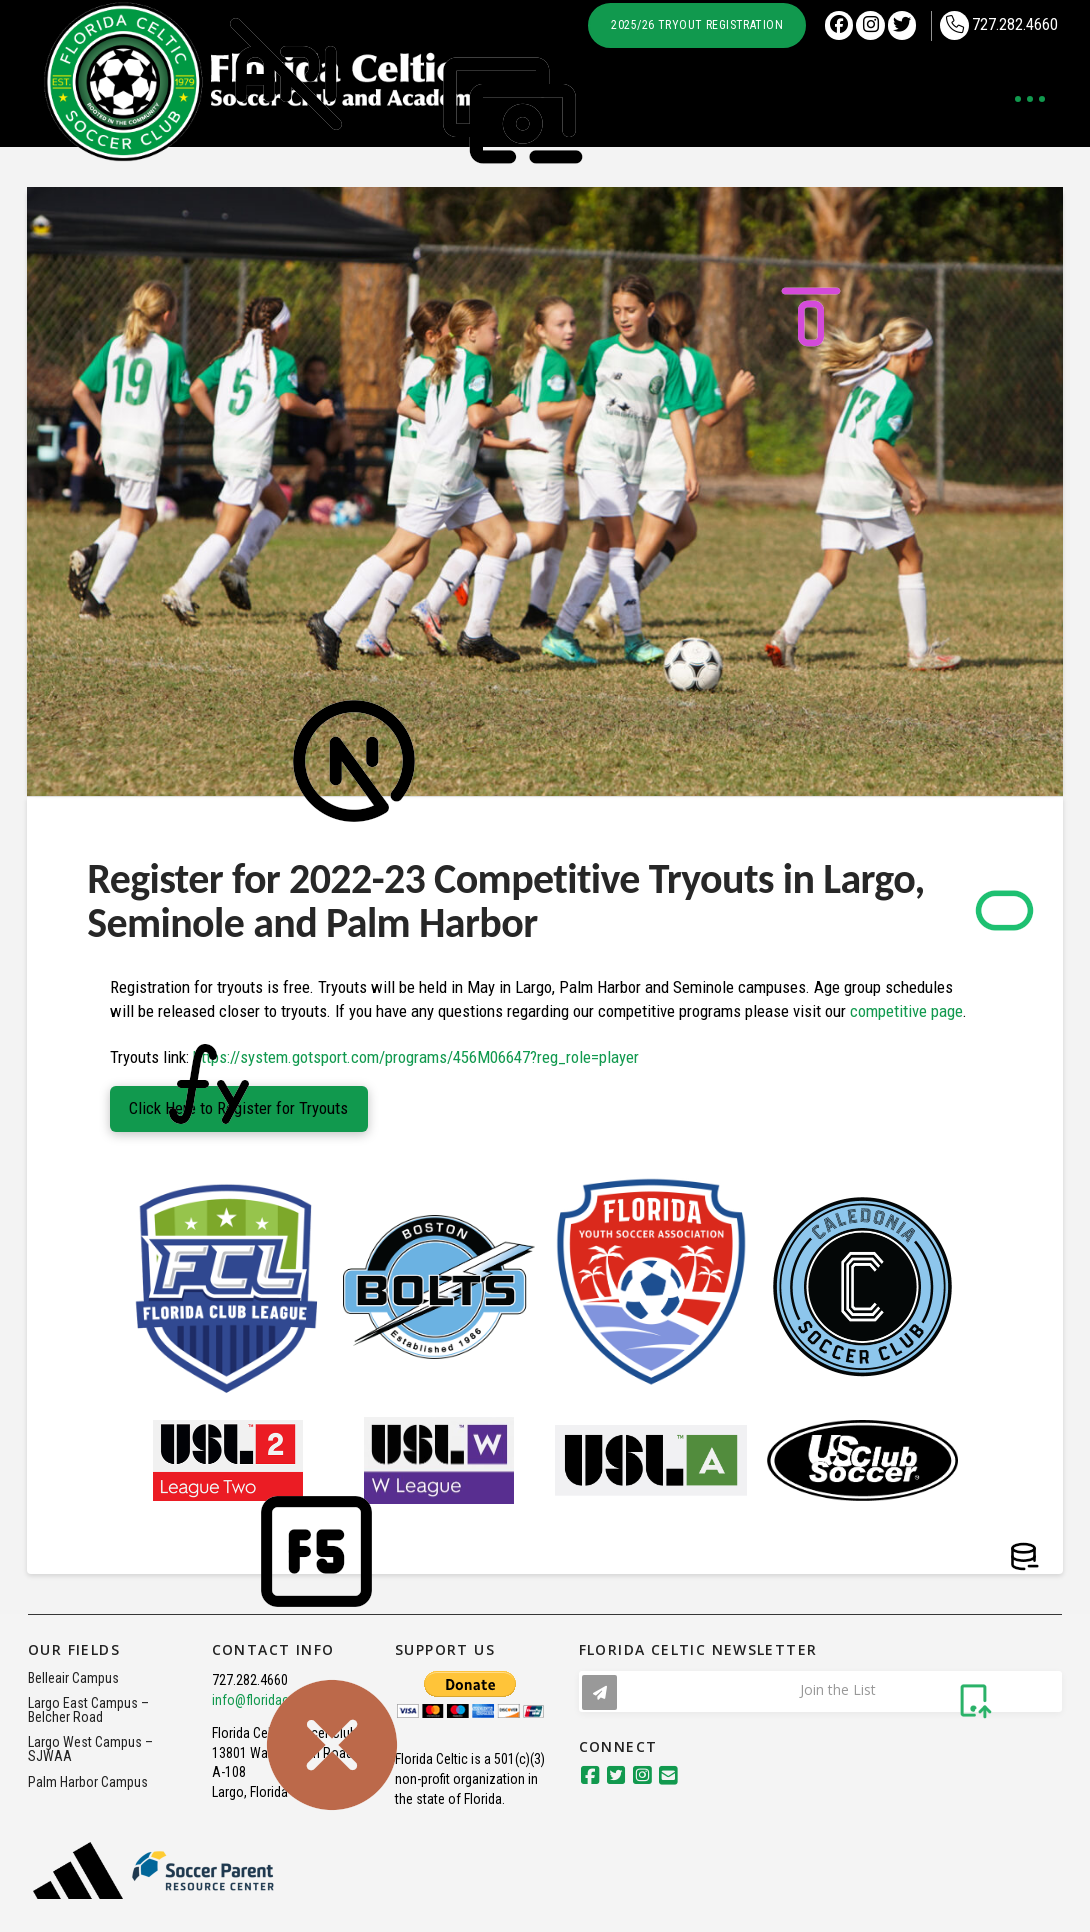 The image size is (1090, 1932). Describe the element at coordinates (354, 761) in the screenshot. I see `Next.js framework logo` at that location.